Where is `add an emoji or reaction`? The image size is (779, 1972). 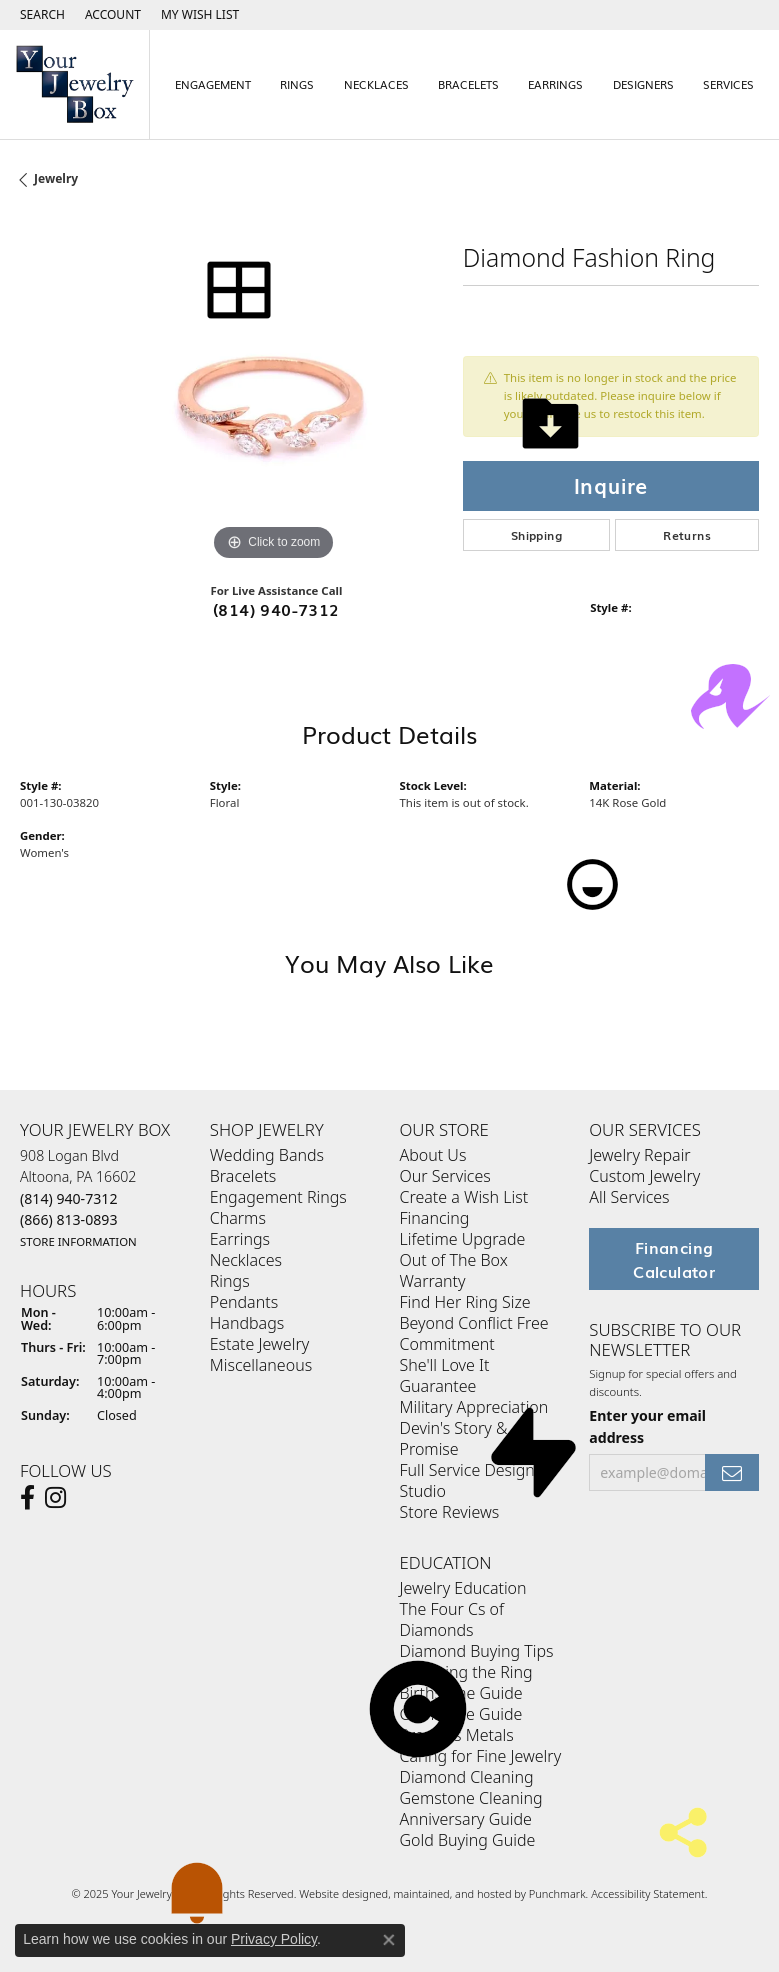
add an emoji or reaction is located at coordinates (592, 884).